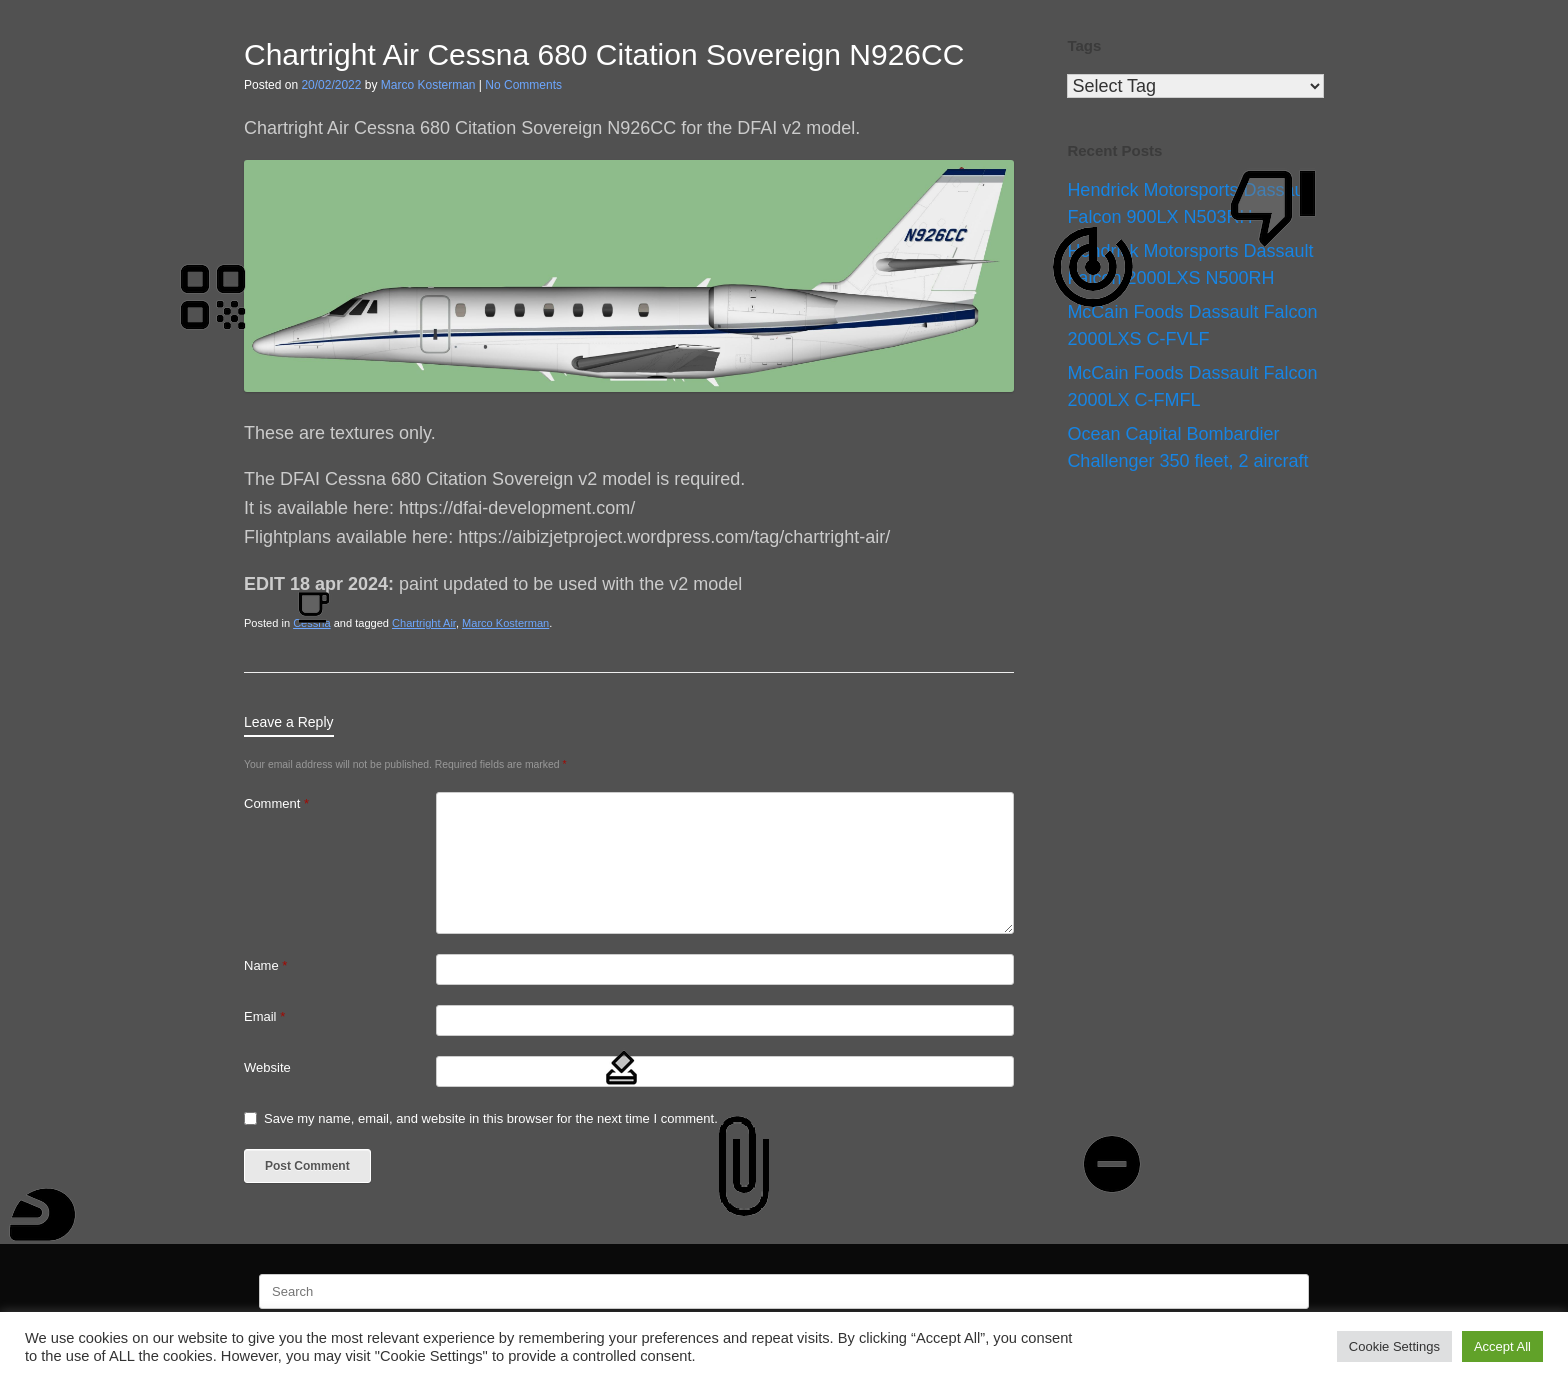 This screenshot has width=1568, height=1381. I want to click on scan or generate a QR code, so click(213, 297).